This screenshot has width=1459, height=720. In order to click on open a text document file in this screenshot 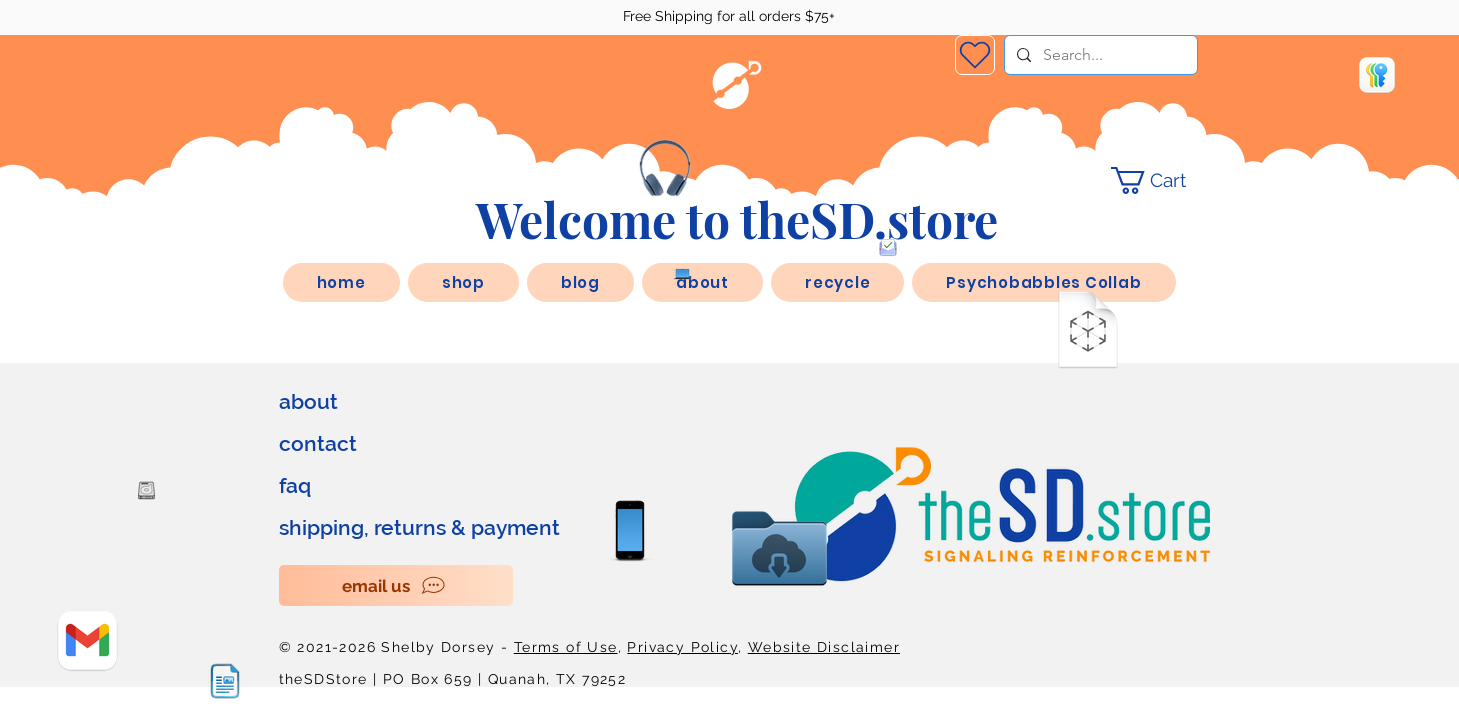, I will do `click(225, 681)`.